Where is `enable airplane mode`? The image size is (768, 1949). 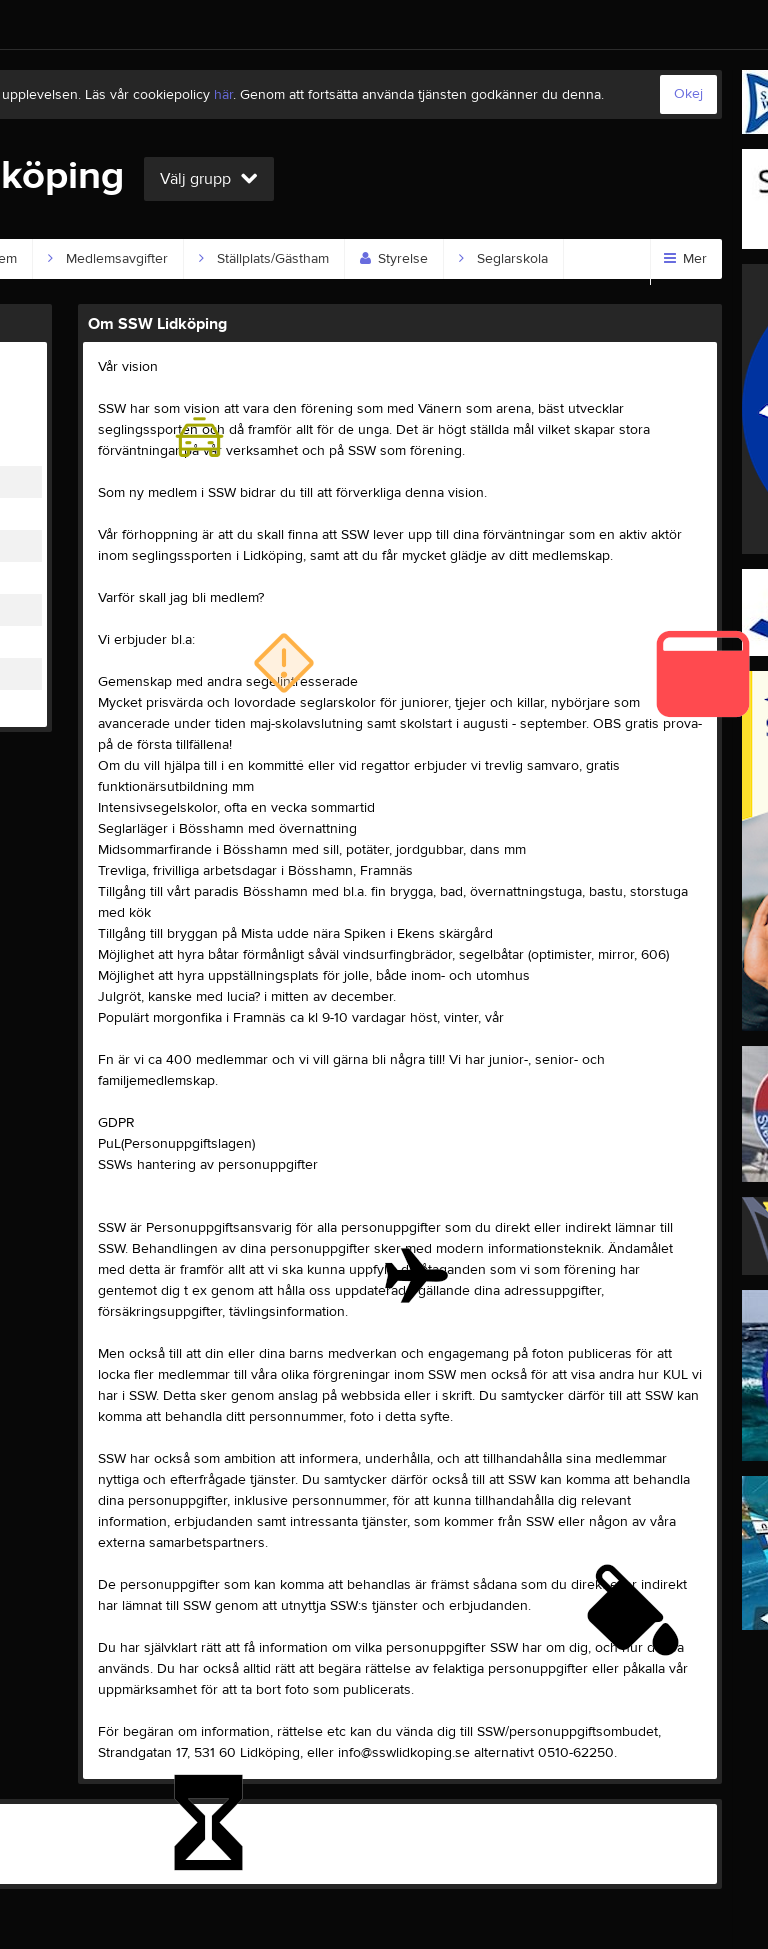
enable airplane mode is located at coordinates (416, 1275).